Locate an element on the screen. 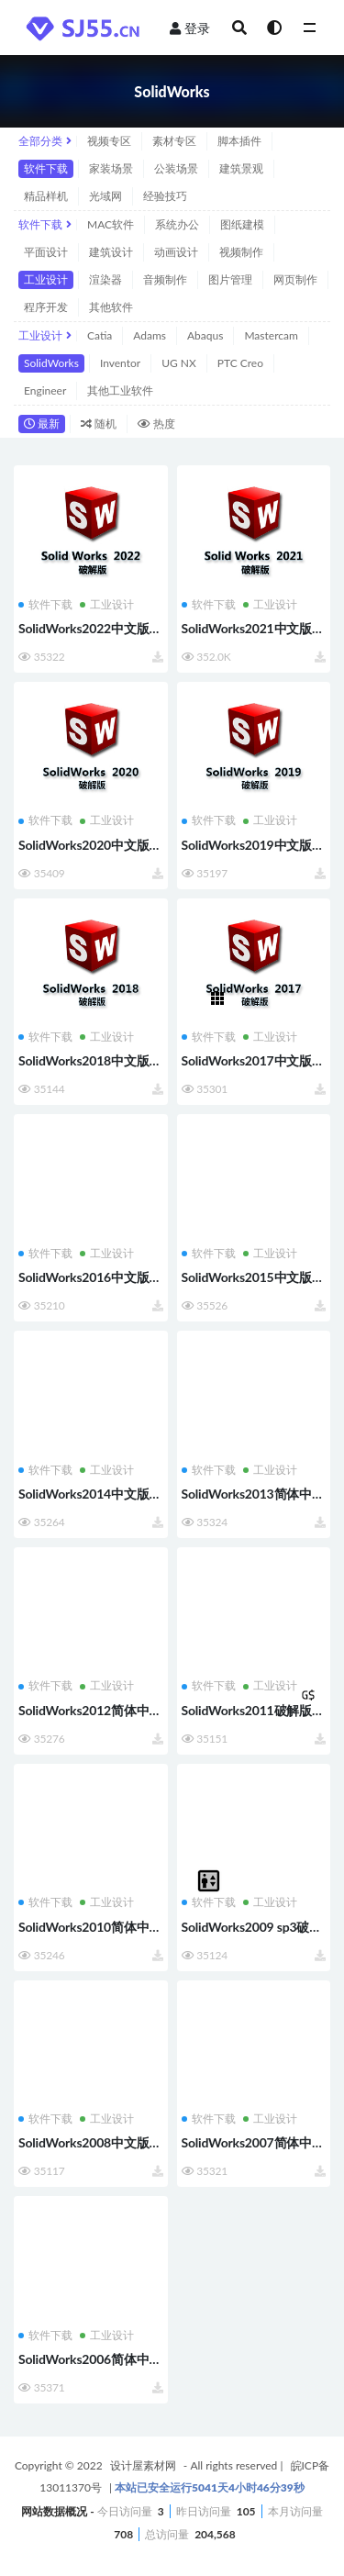 The height and width of the screenshot is (2576, 344). open the app drawer or launcher is located at coordinates (217, 998).